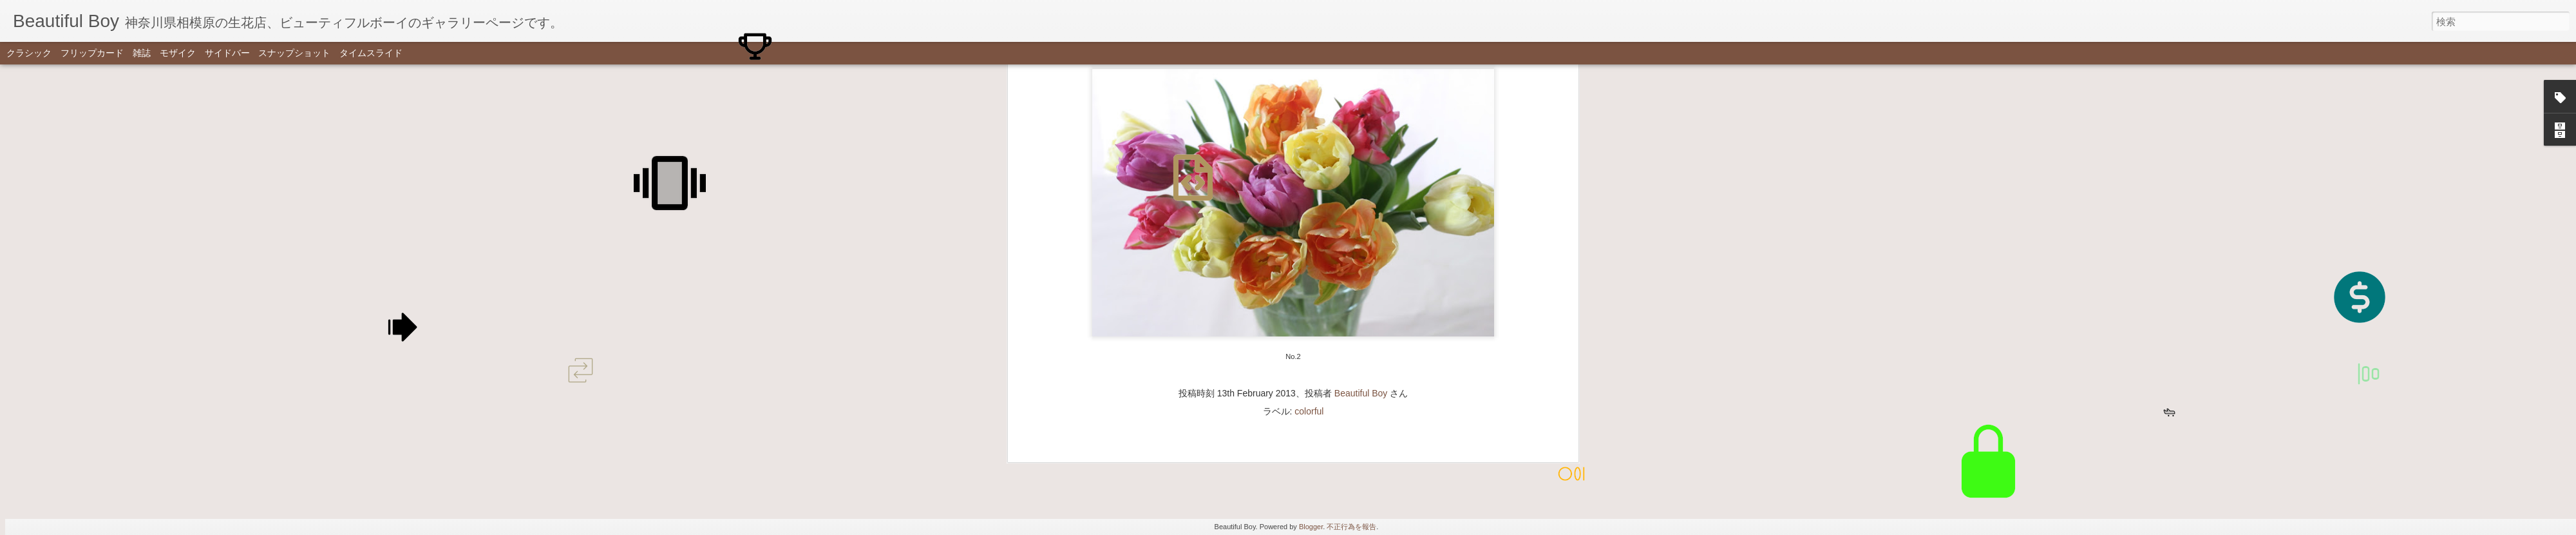 Image resolution: width=2576 pixels, height=535 pixels. What do you see at coordinates (2360, 297) in the screenshot?
I see `view account balance or financial summary` at bounding box center [2360, 297].